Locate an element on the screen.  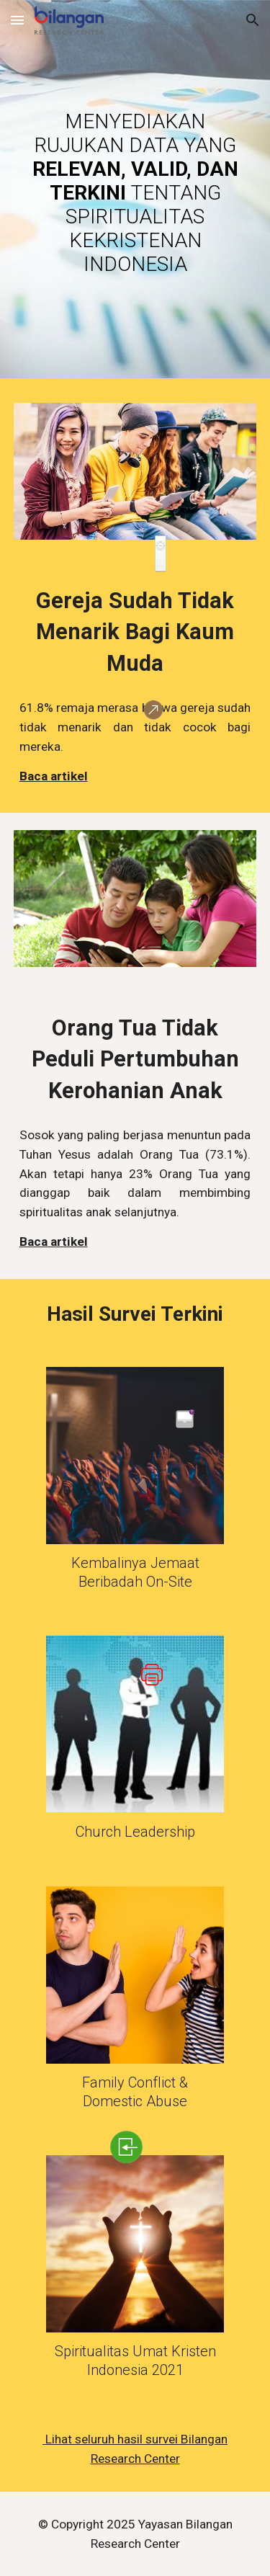
sync music to your iPod device is located at coordinates (160, 553).